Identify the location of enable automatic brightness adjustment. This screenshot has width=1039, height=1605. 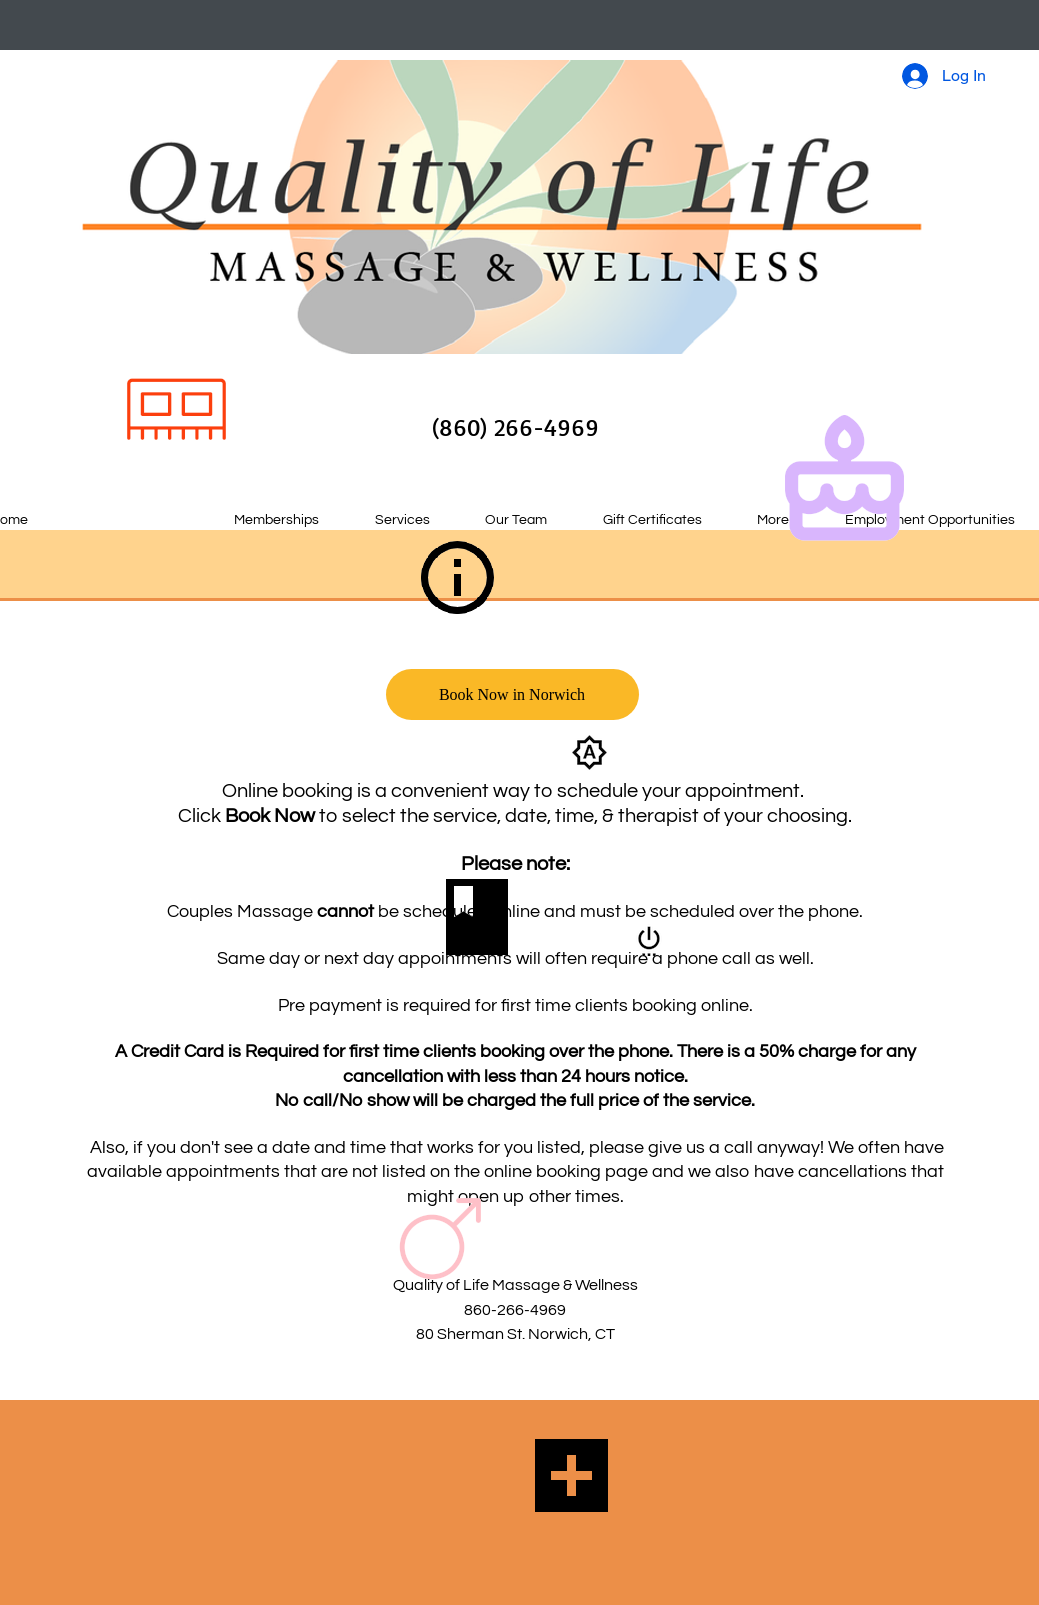
(589, 752).